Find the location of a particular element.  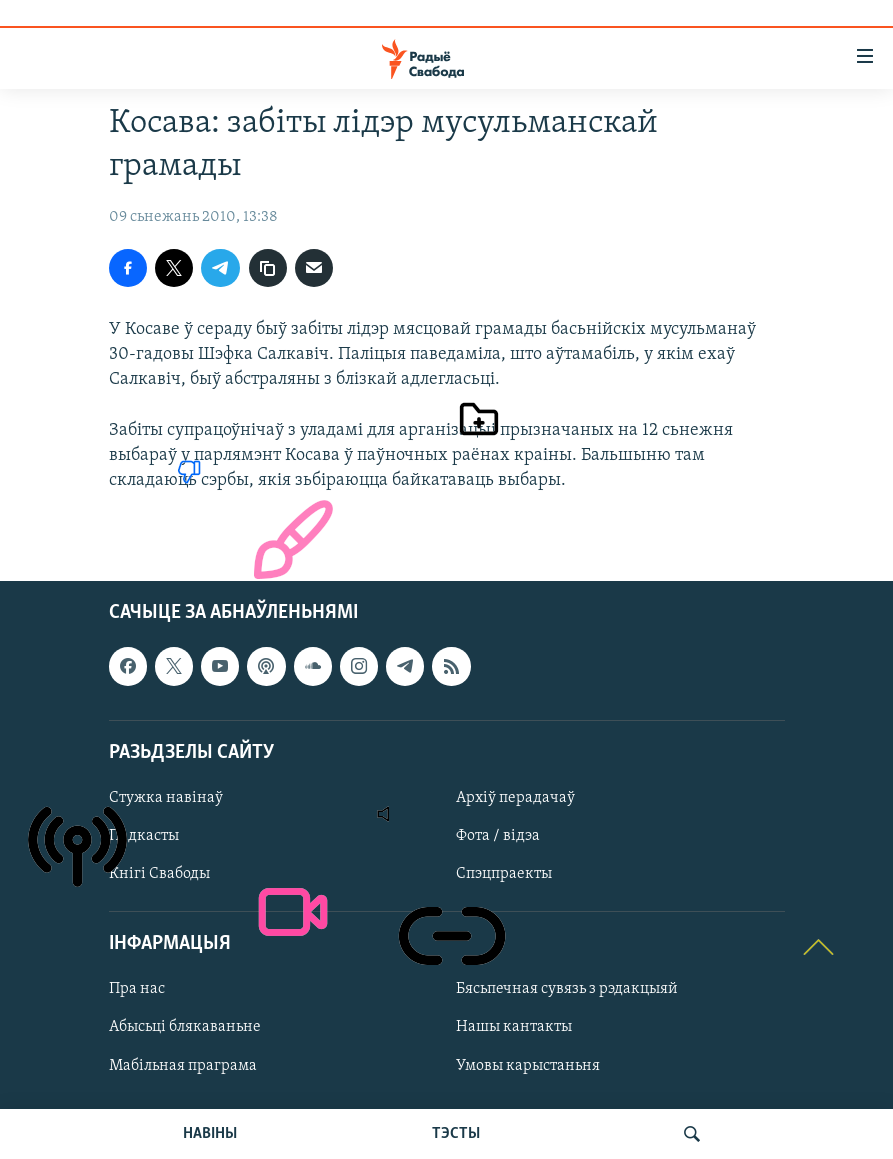

customize appearance or theme settings is located at coordinates (294, 539).